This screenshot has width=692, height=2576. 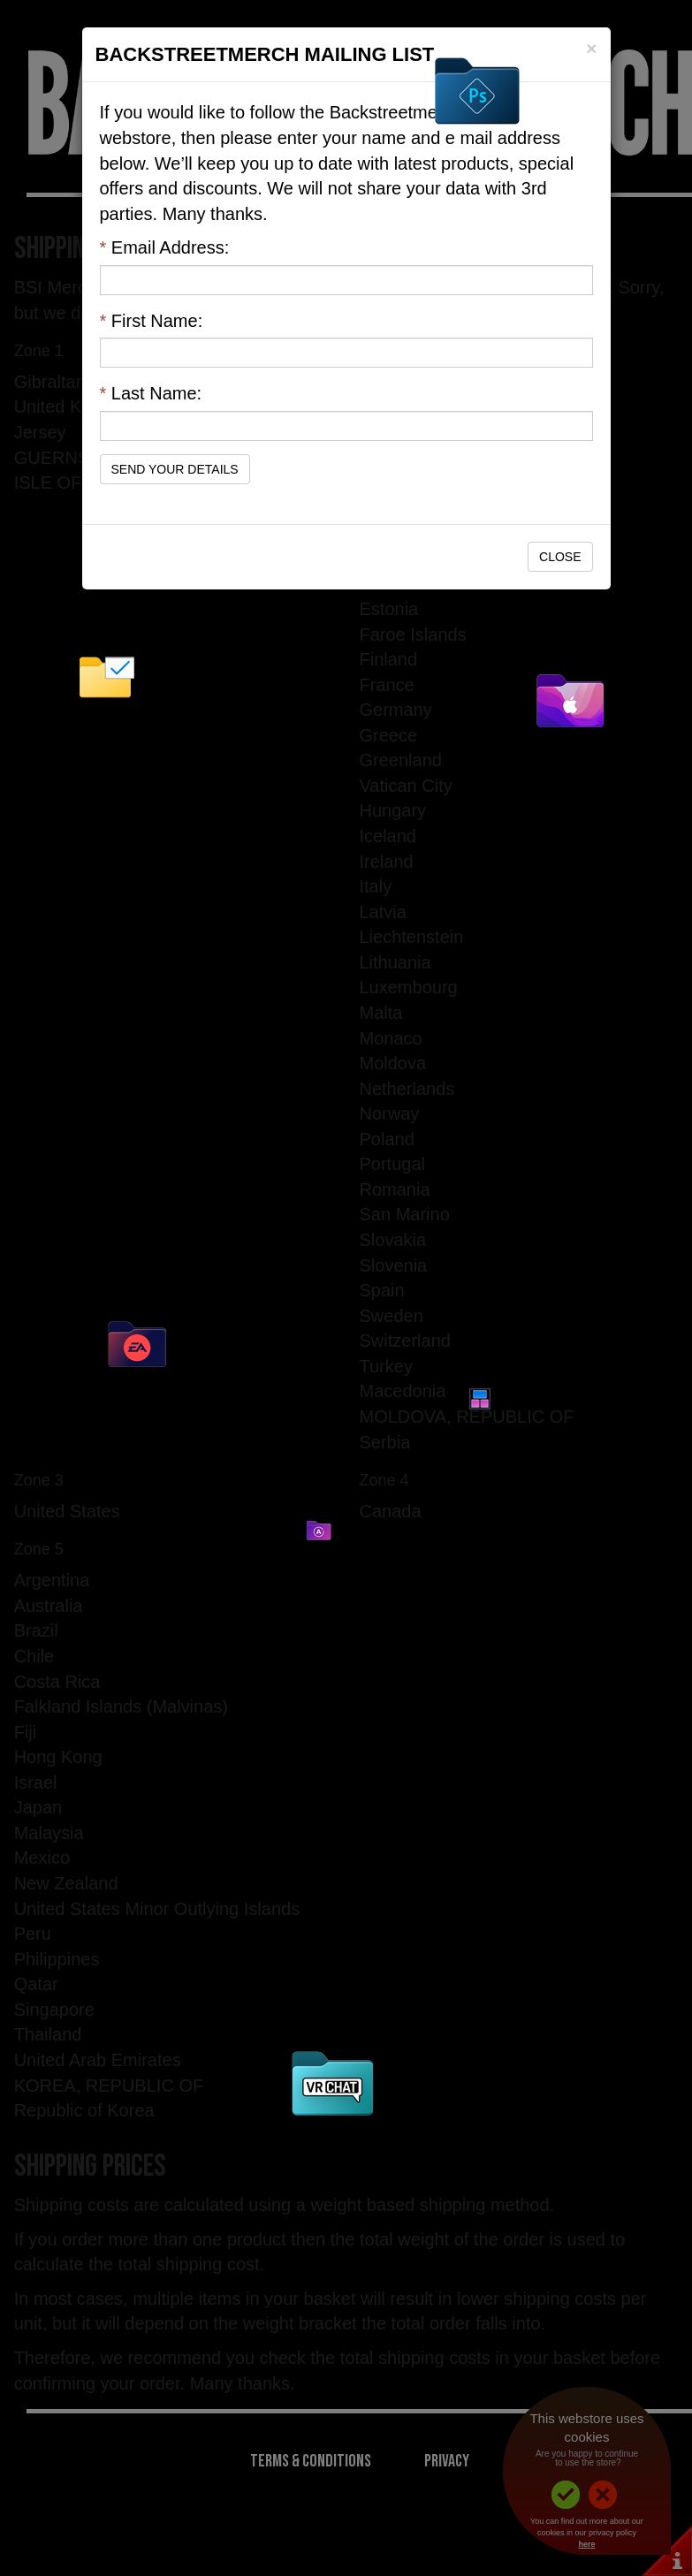 What do you see at coordinates (570, 703) in the screenshot?
I see `open mac os monterey system folder` at bounding box center [570, 703].